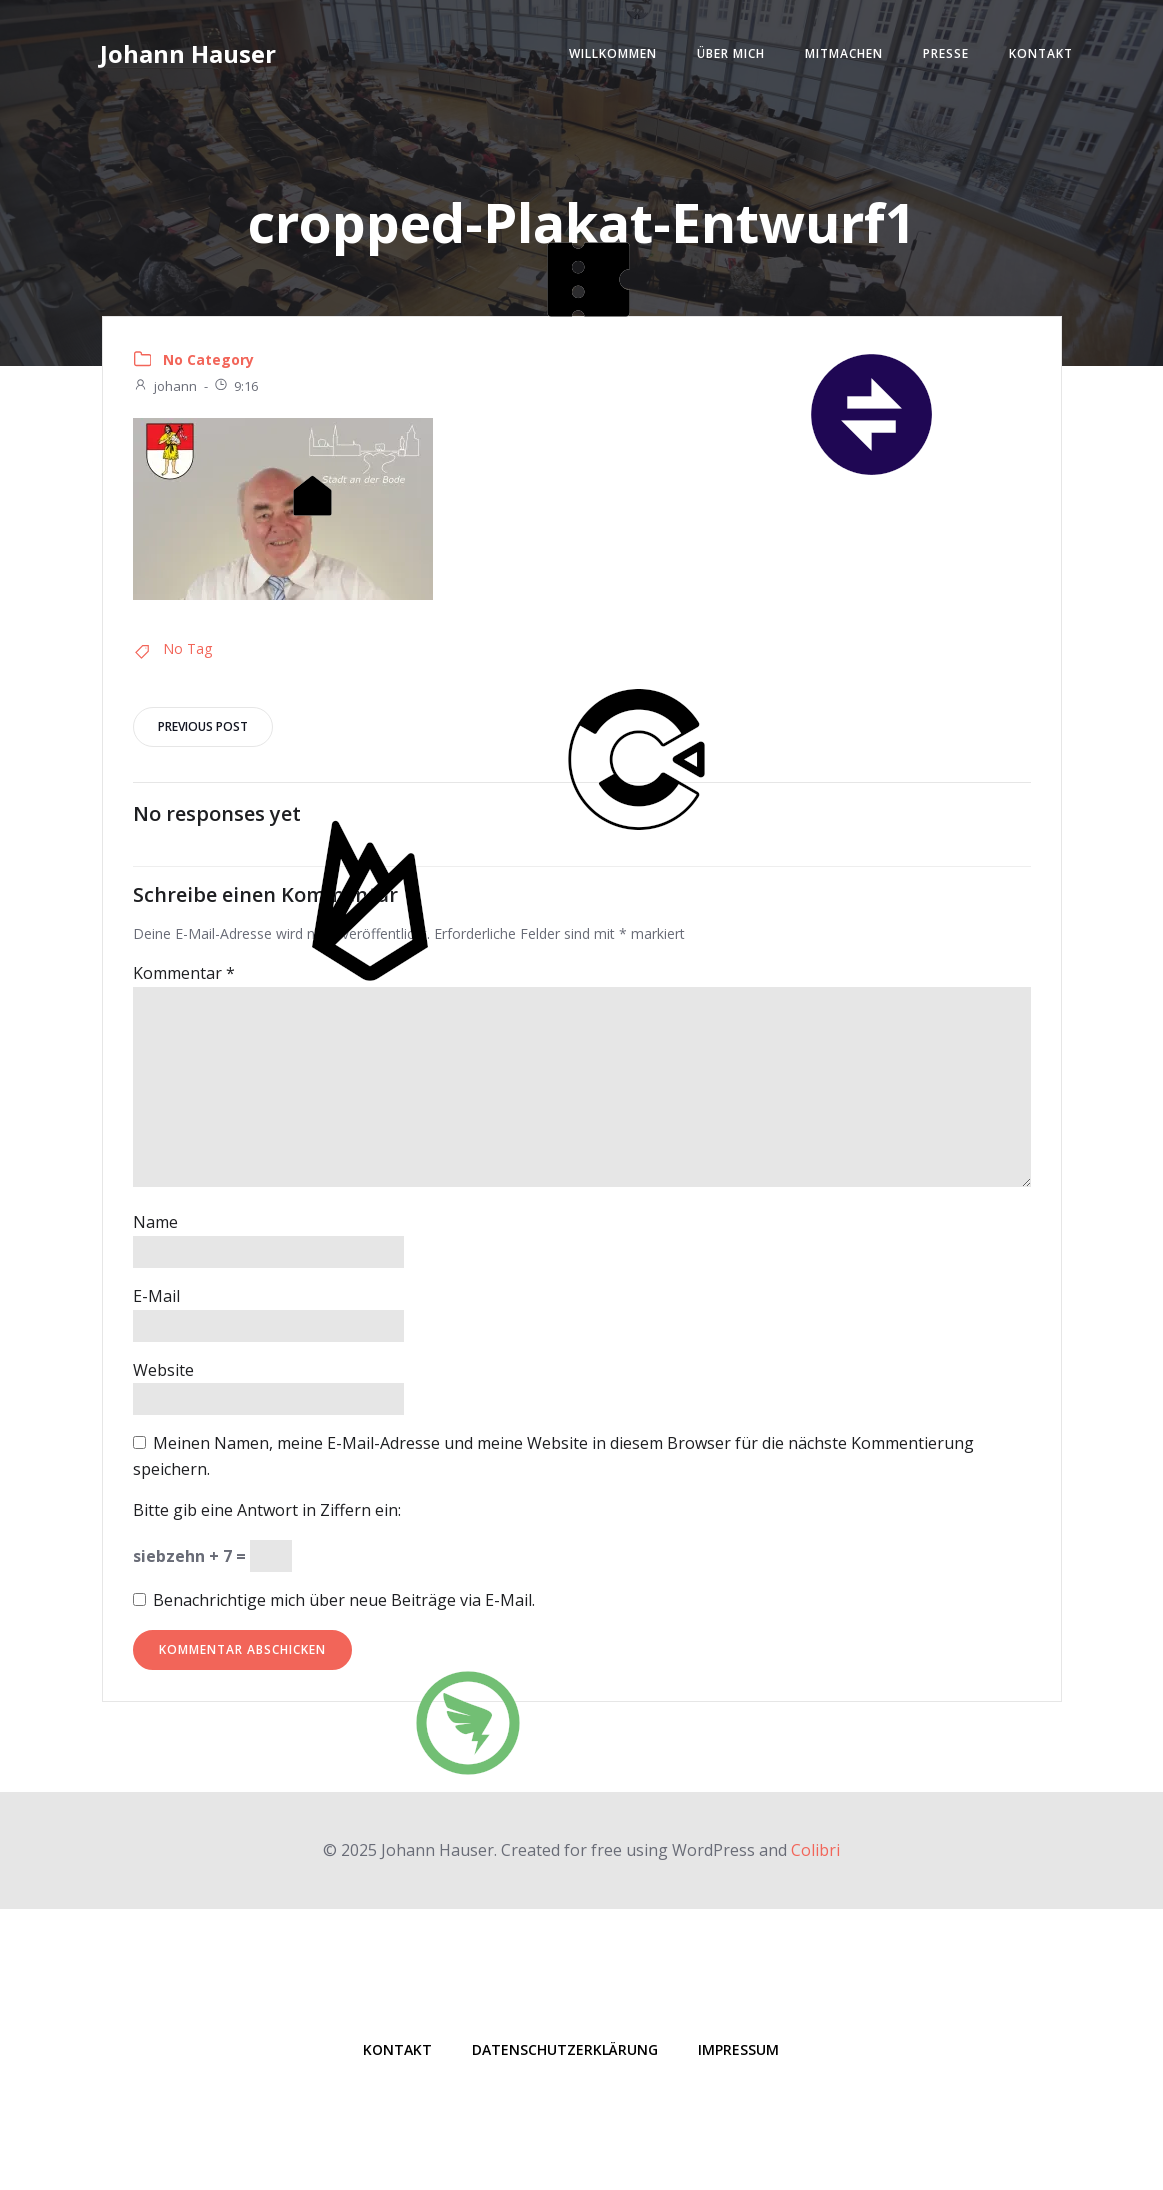  I want to click on open DingTalk app, so click(468, 1723).